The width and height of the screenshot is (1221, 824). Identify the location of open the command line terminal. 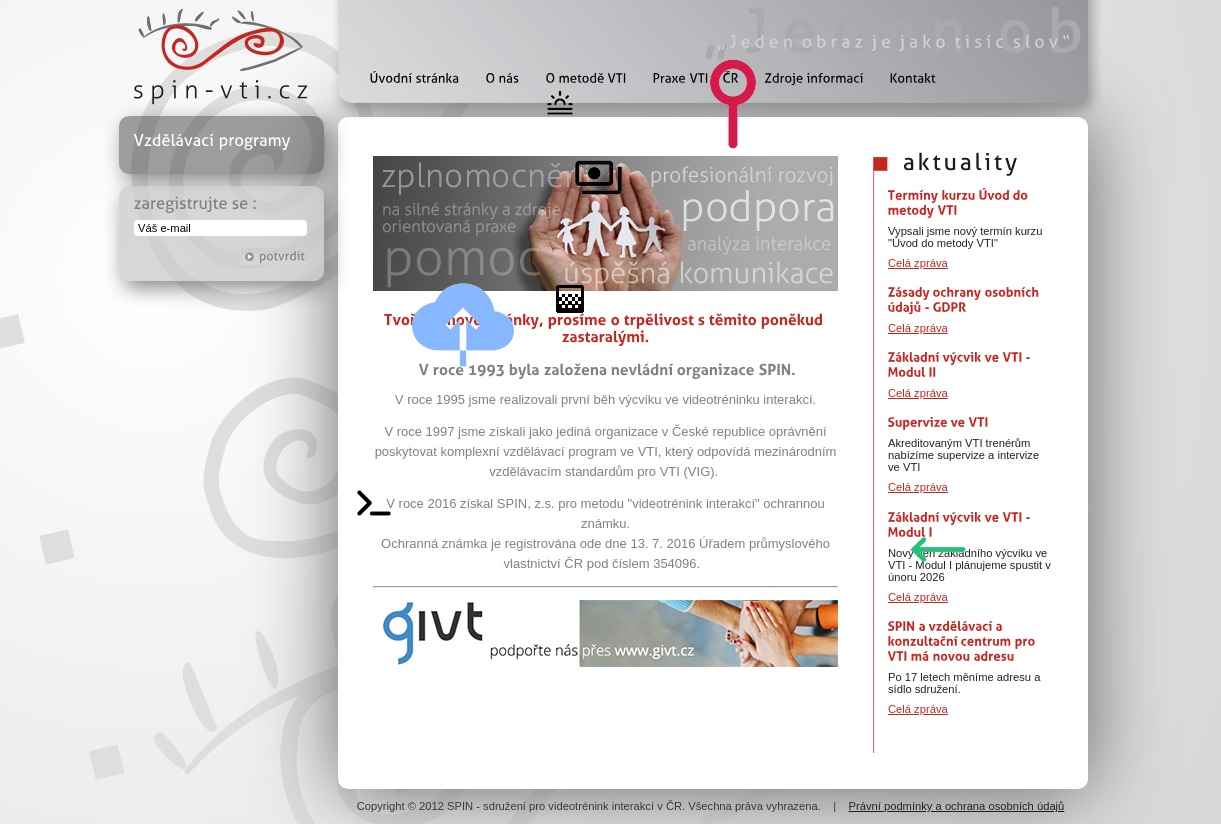
(374, 503).